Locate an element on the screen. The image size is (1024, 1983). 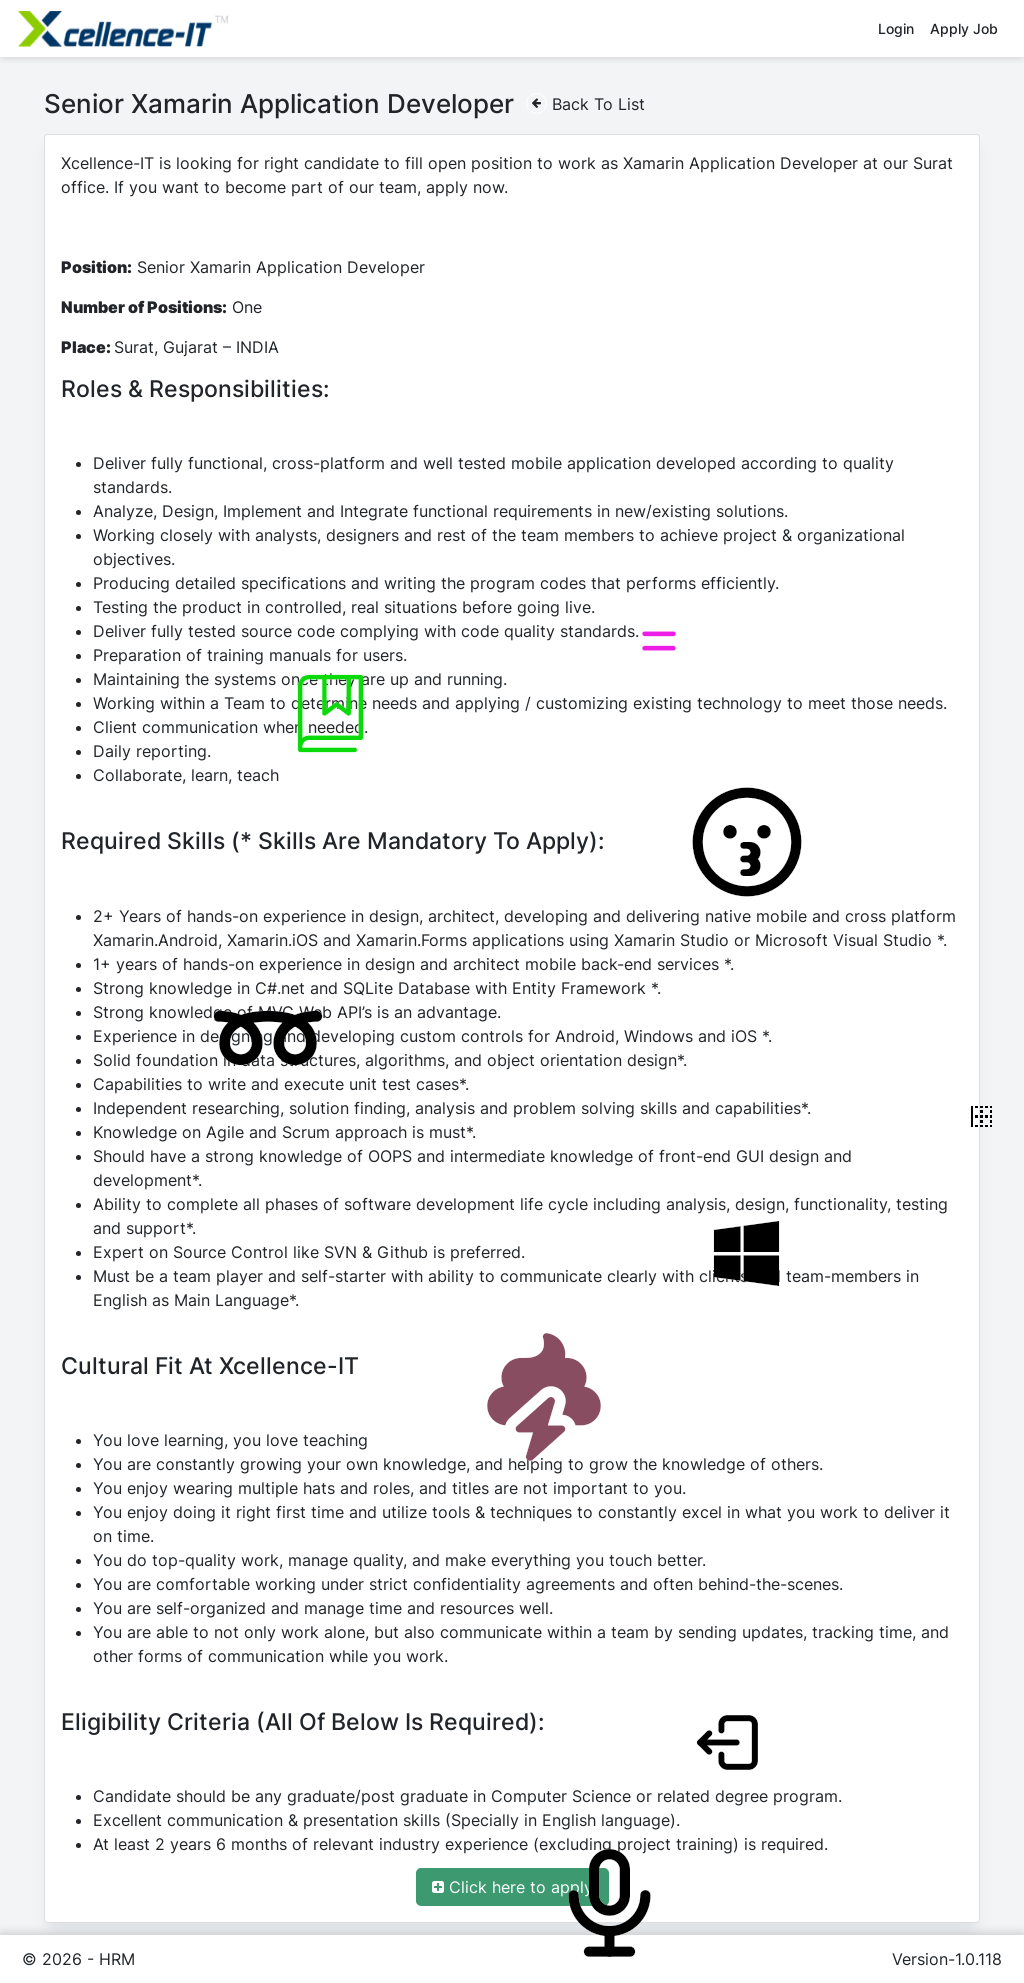
log out of your account is located at coordinates (727, 1742).